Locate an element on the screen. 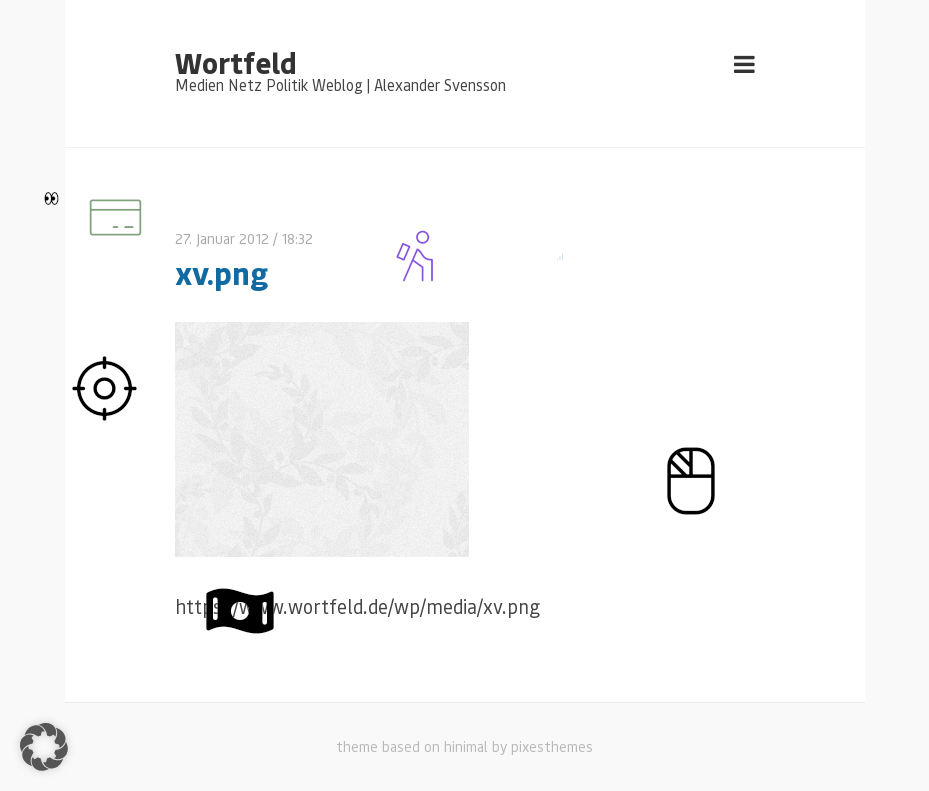 The image size is (929, 791). access hiking trails or outdoor activities is located at coordinates (417, 256).